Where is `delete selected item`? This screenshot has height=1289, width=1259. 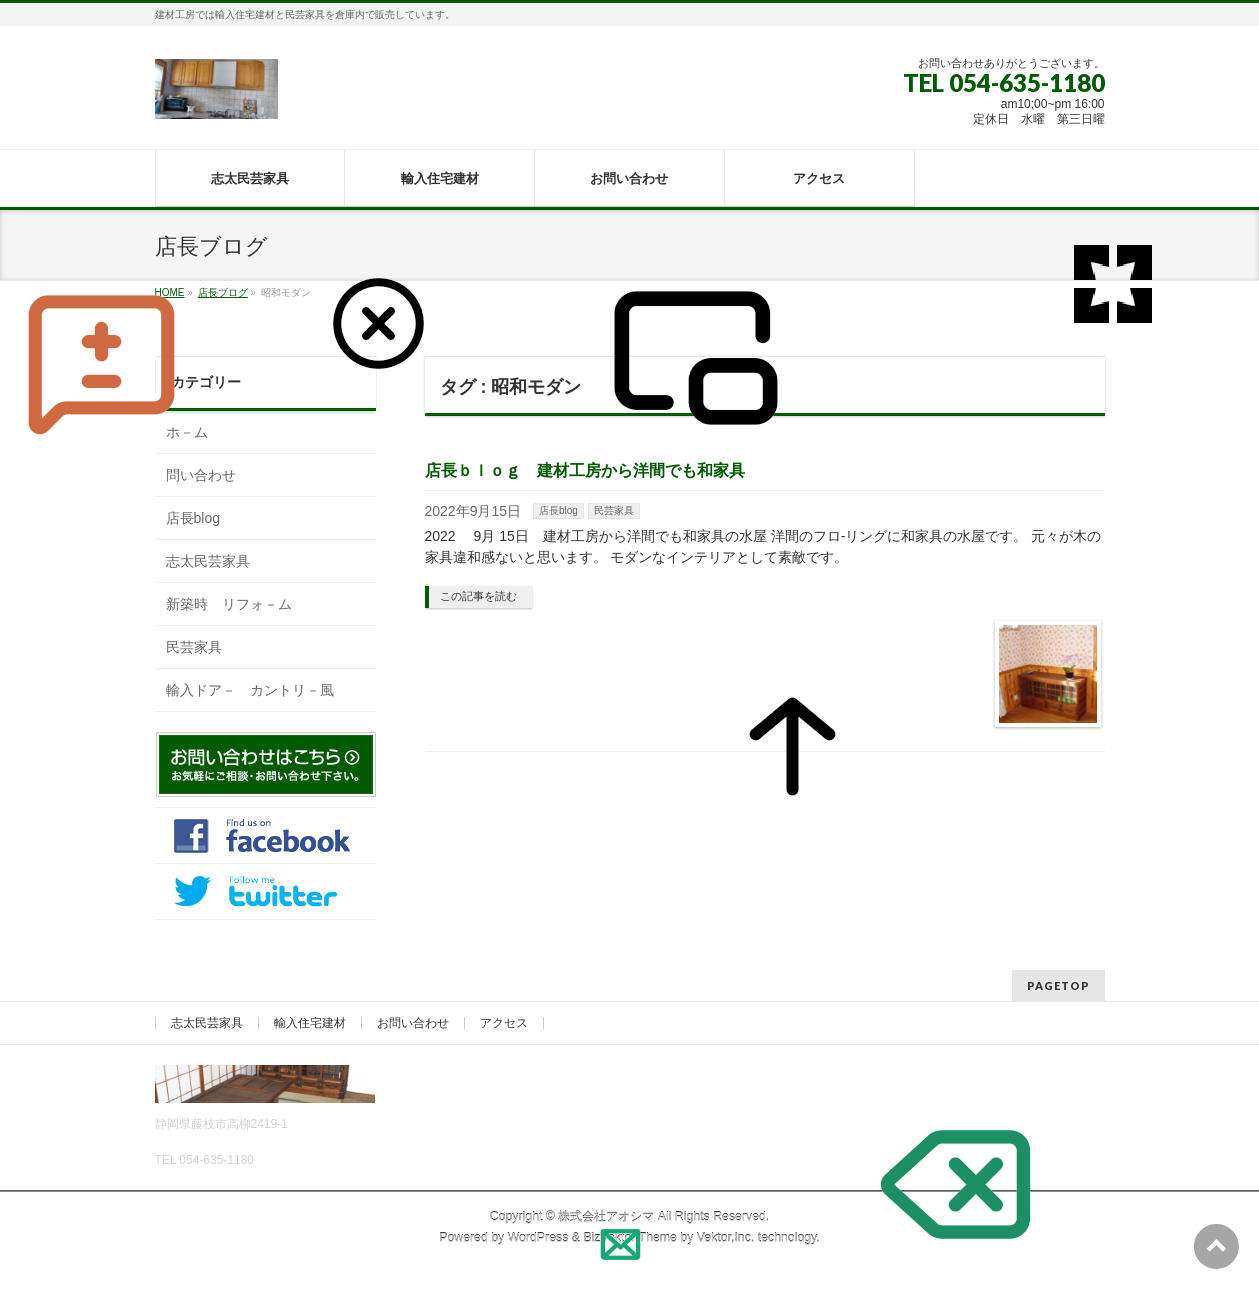 delete selected item is located at coordinates (955, 1184).